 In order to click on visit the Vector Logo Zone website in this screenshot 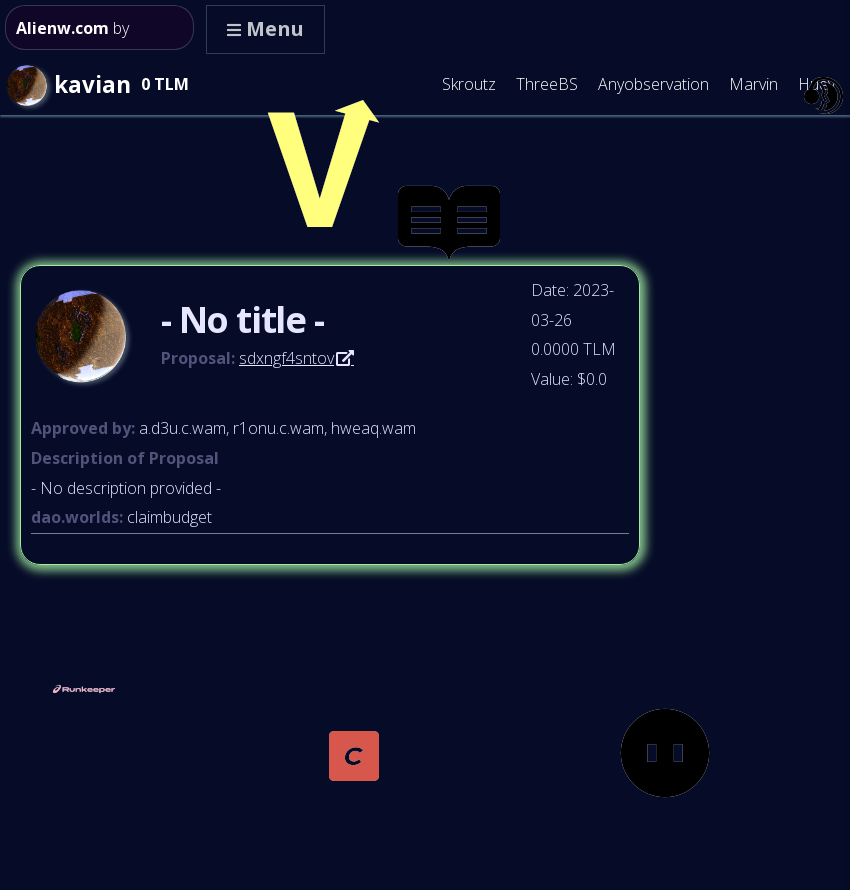, I will do `click(323, 163)`.